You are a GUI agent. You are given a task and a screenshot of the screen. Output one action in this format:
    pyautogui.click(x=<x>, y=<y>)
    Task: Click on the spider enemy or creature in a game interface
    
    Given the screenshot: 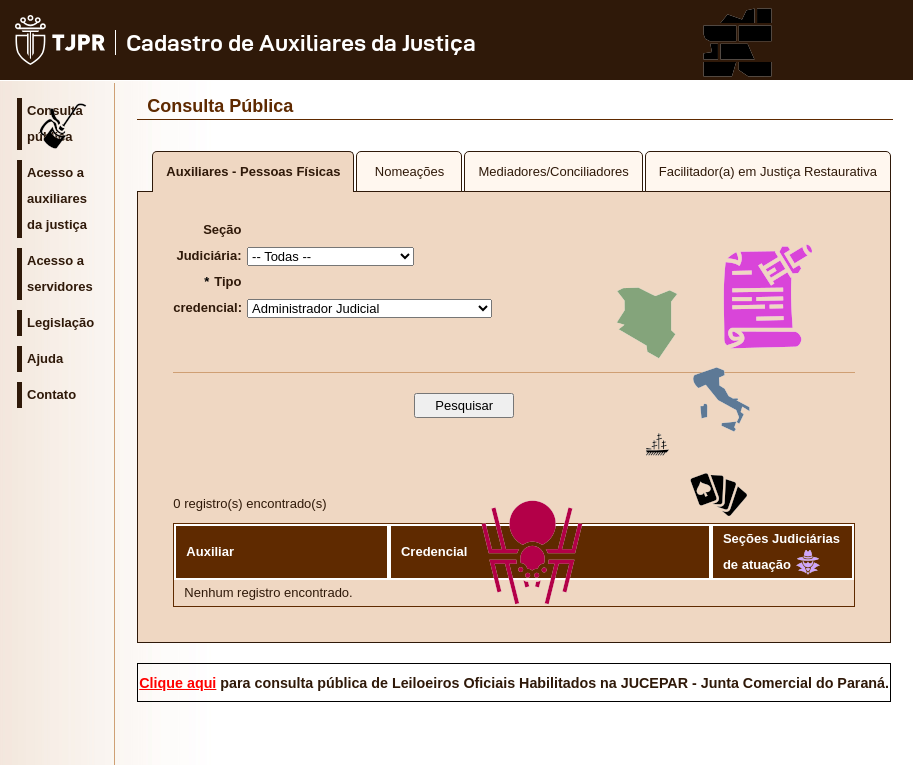 What is the action you would take?
    pyautogui.click(x=532, y=552)
    